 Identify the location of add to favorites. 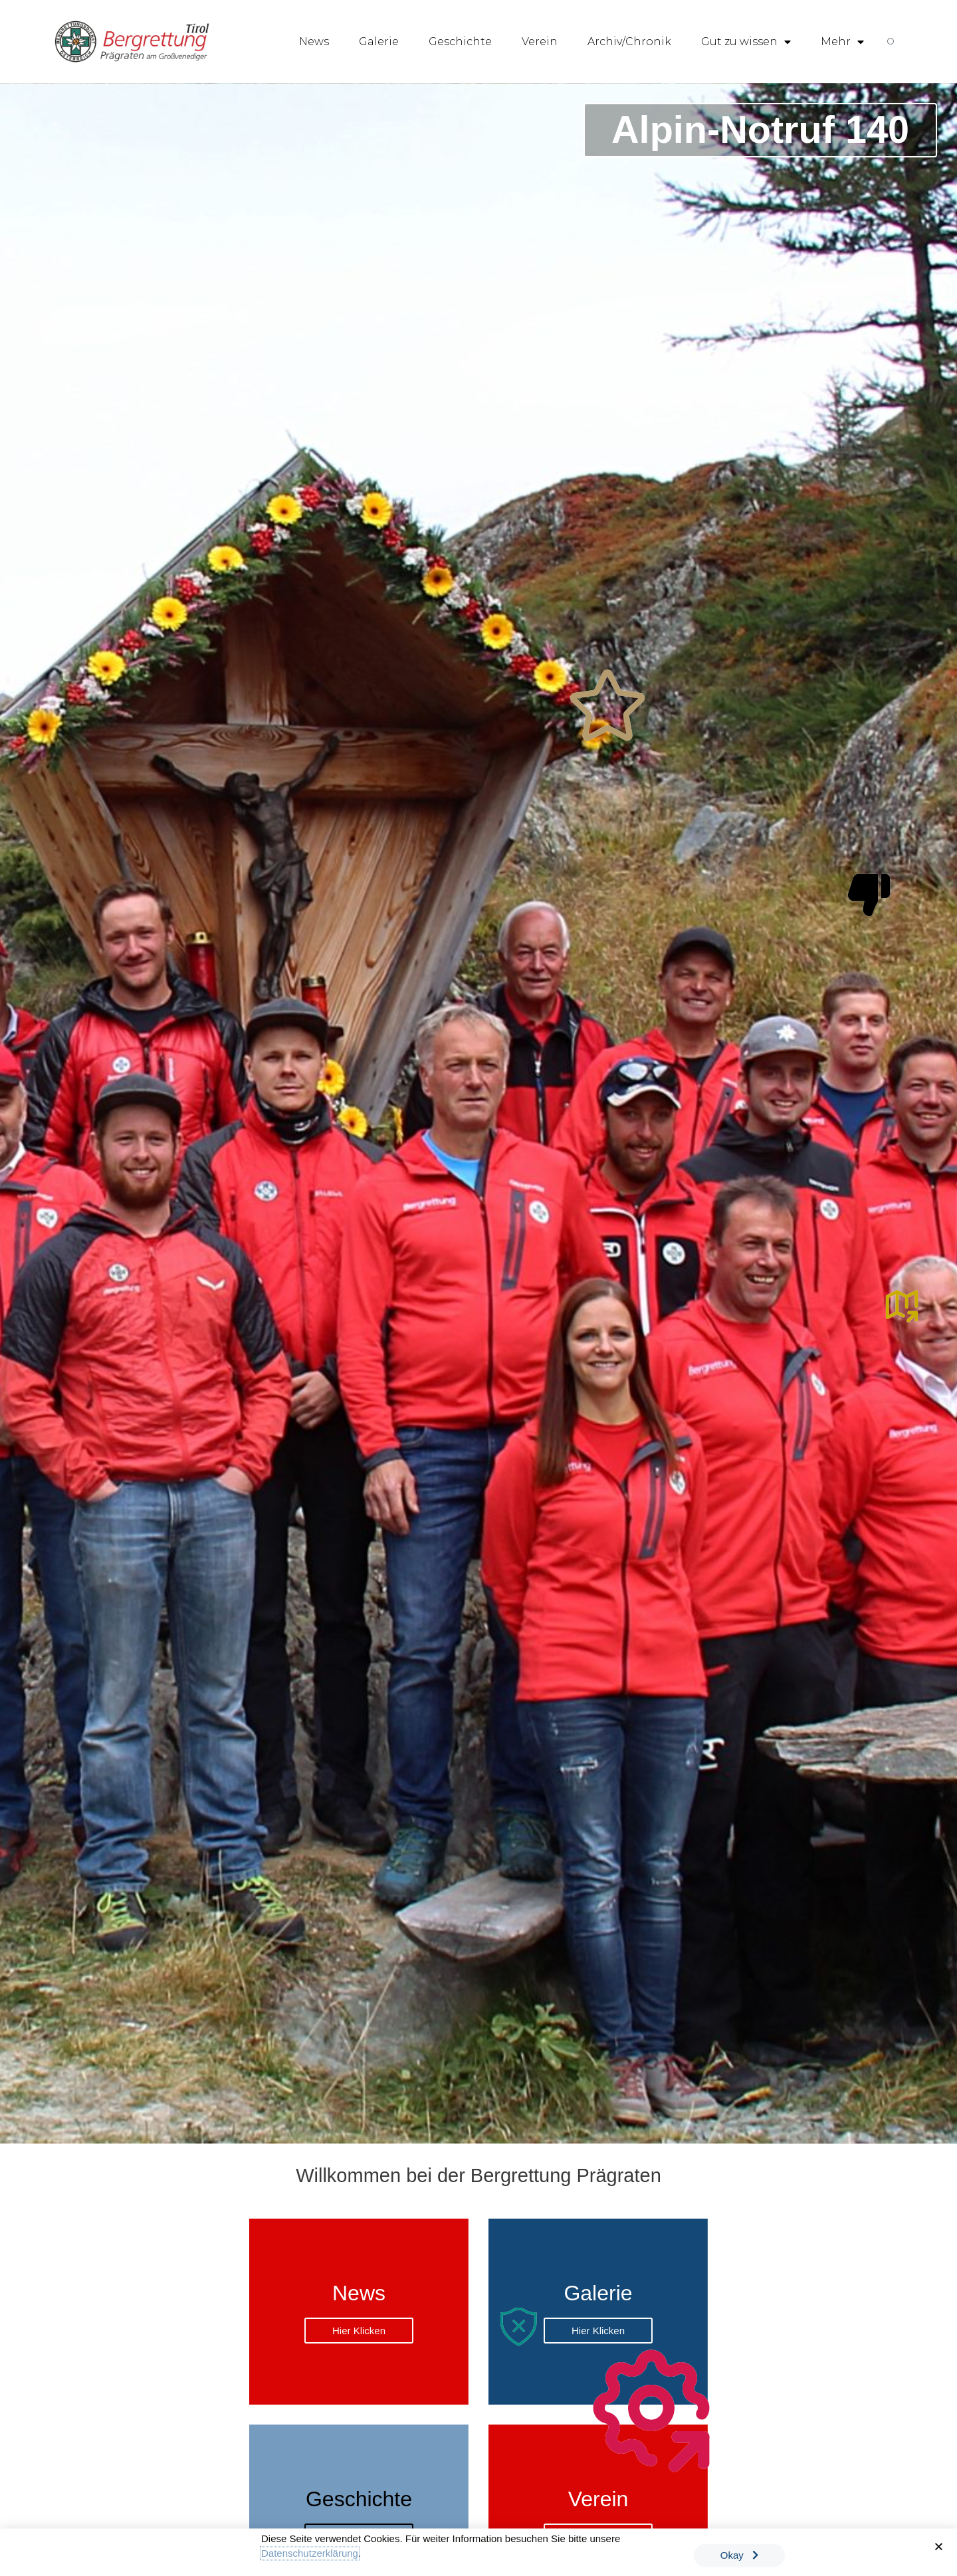
(607, 706).